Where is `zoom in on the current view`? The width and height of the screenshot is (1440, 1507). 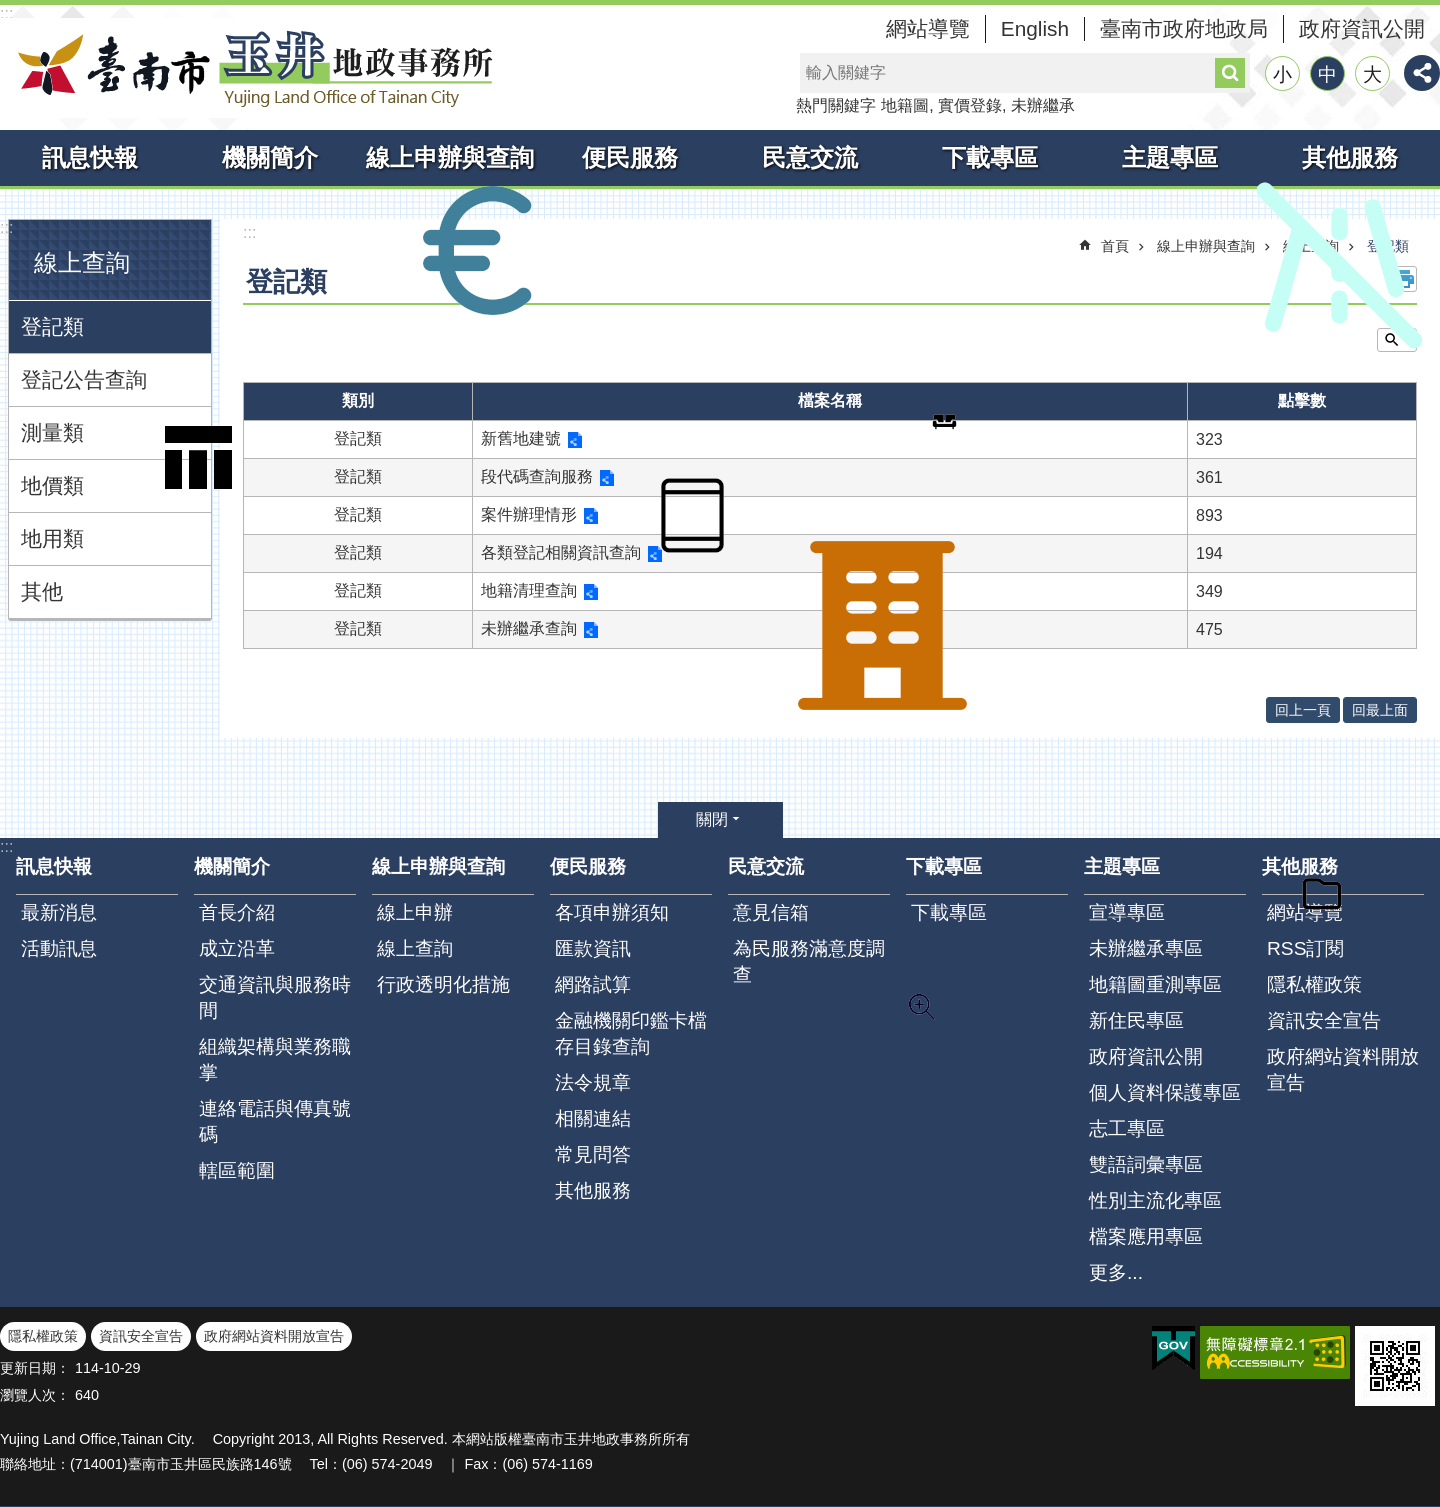
zoom in on the current view is located at coordinates (922, 1007).